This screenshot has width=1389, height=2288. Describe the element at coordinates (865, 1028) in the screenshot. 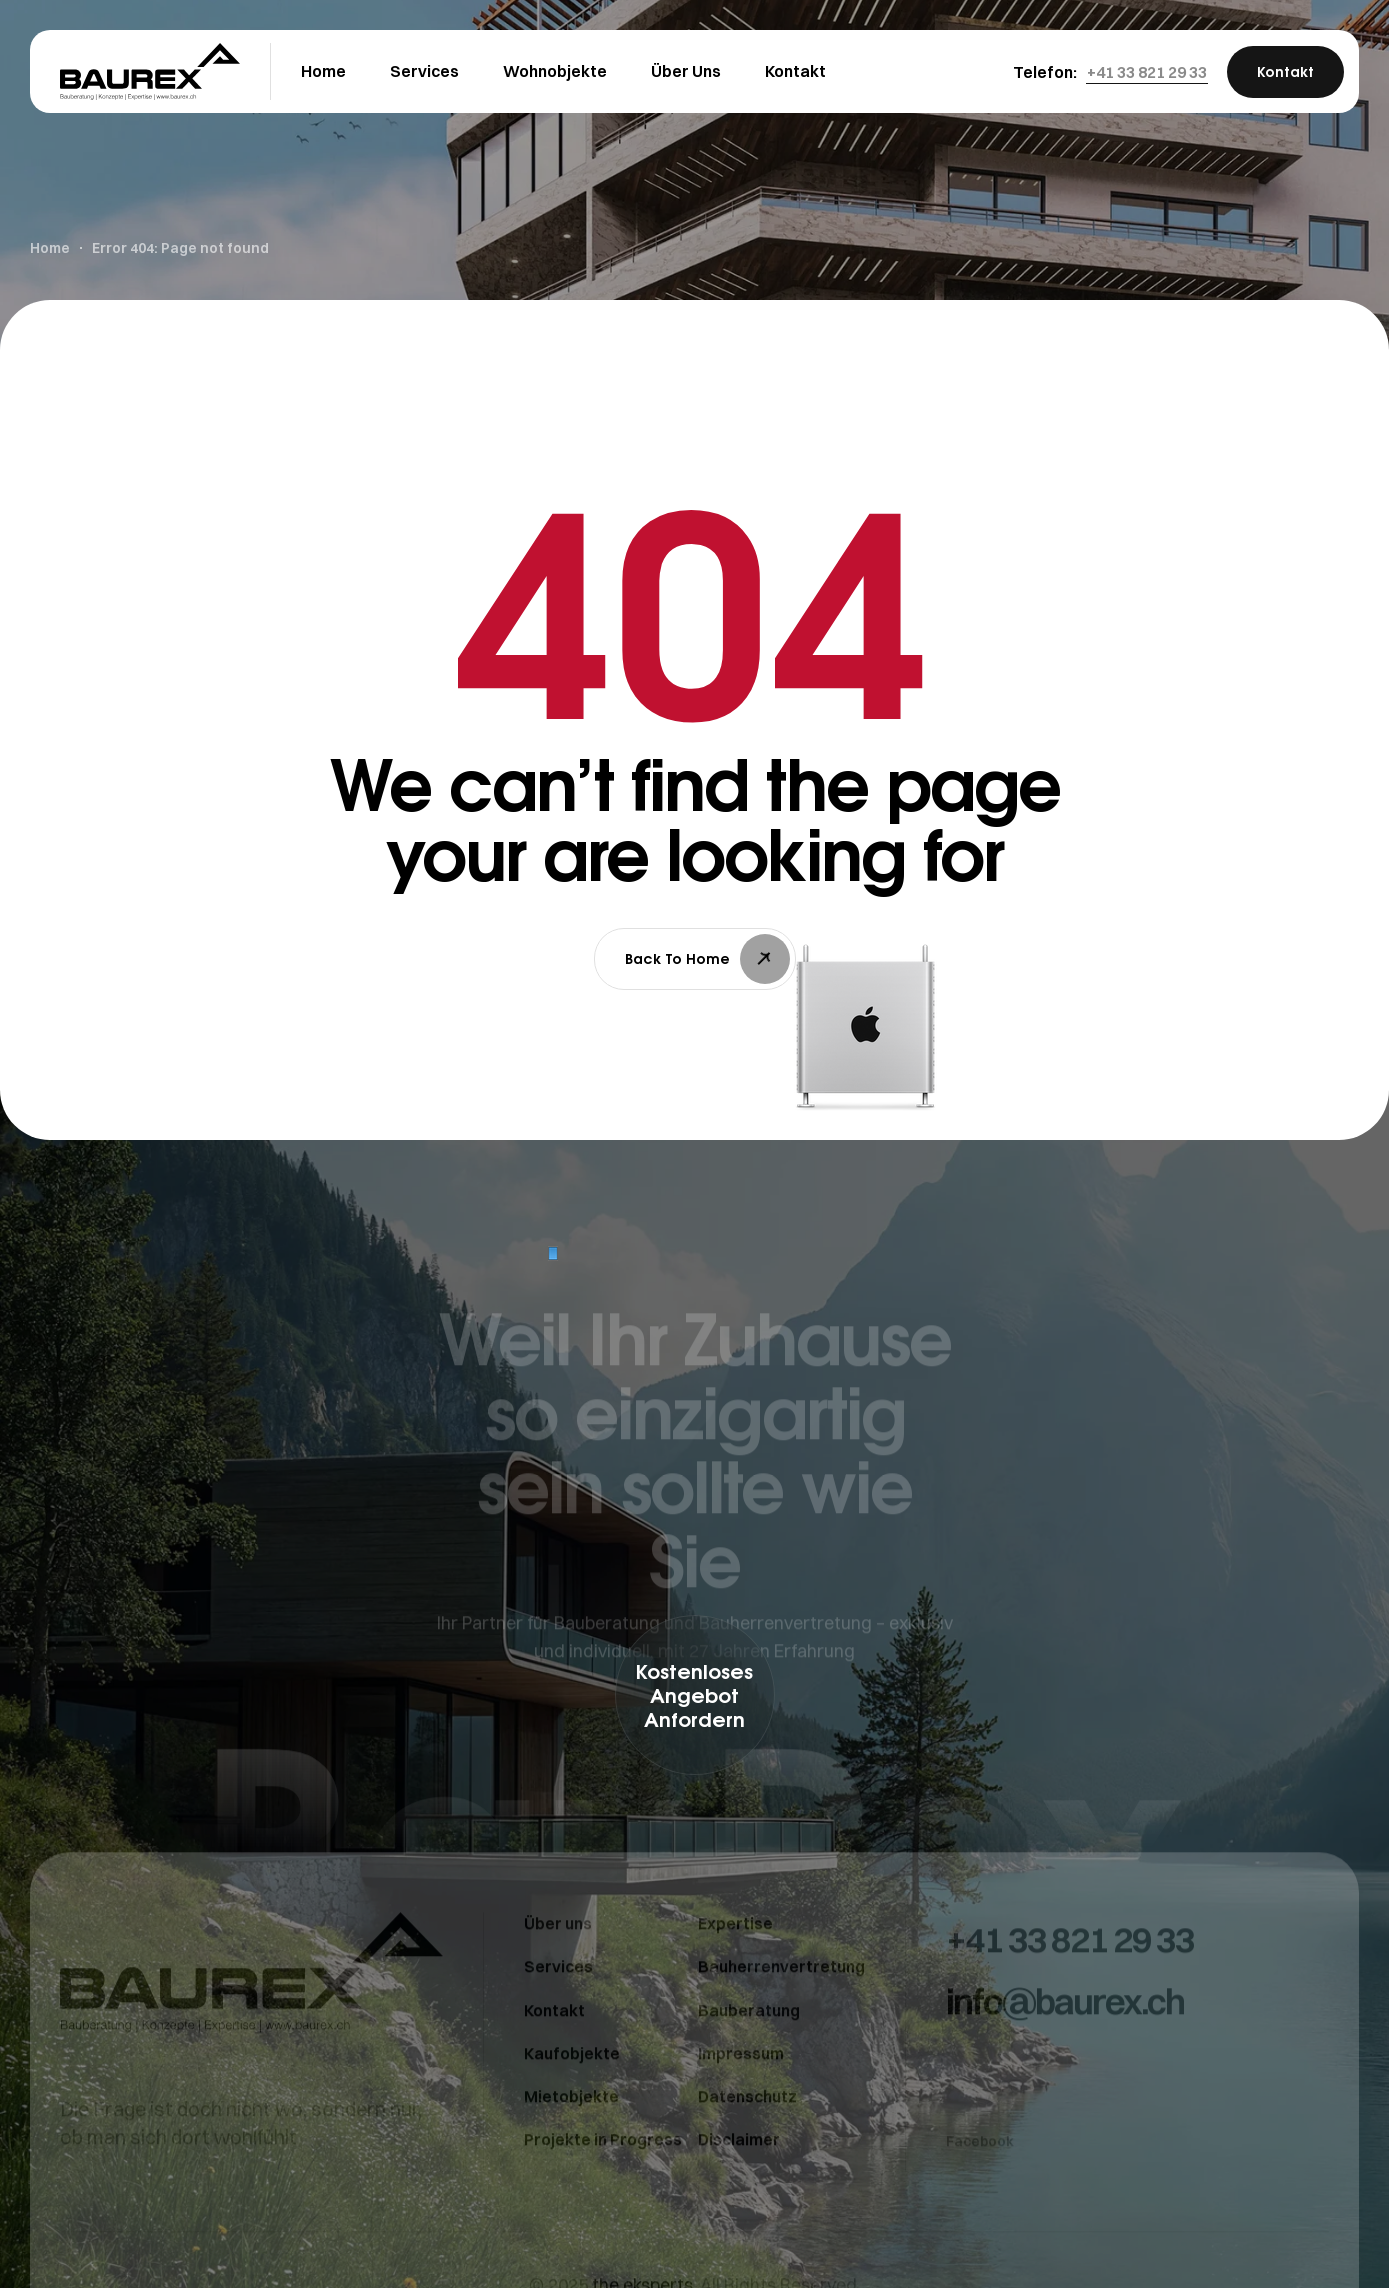

I see `mac pro desktop computer` at that location.